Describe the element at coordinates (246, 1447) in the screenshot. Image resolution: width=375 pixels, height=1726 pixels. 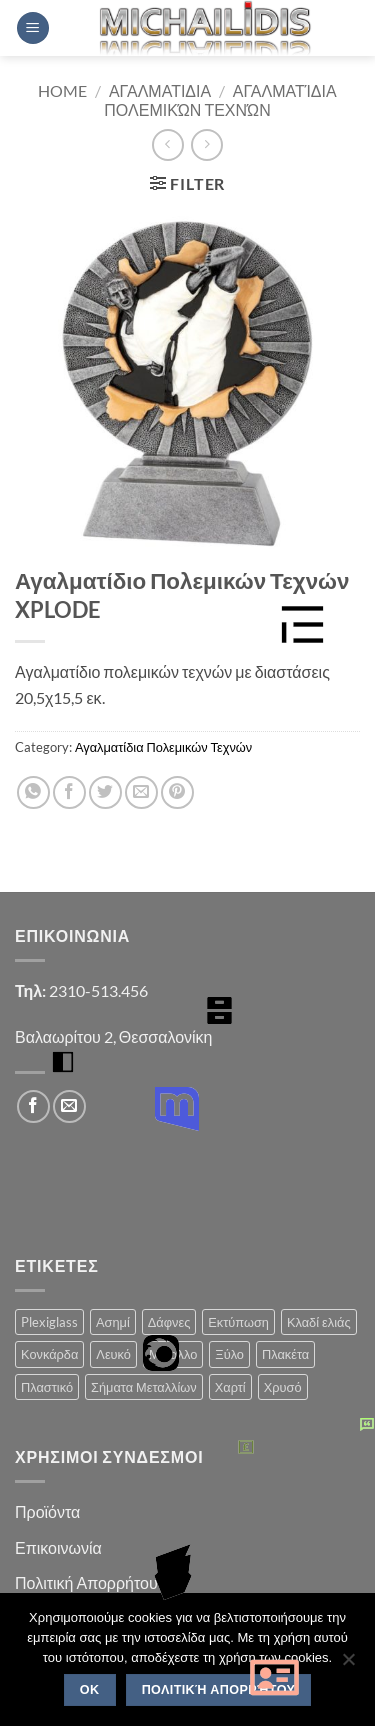
I see `view balance in british pounds` at that location.